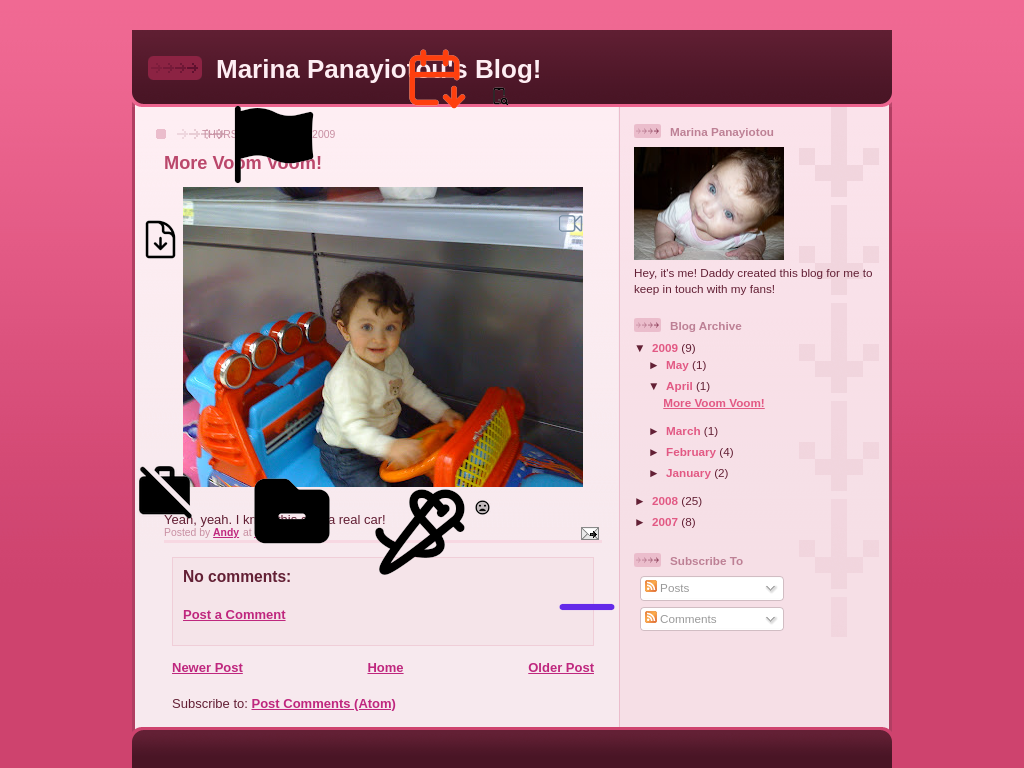 The width and height of the screenshot is (1024, 768). What do you see at coordinates (587, 607) in the screenshot?
I see `decrease quantity or value` at bounding box center [587, 607].